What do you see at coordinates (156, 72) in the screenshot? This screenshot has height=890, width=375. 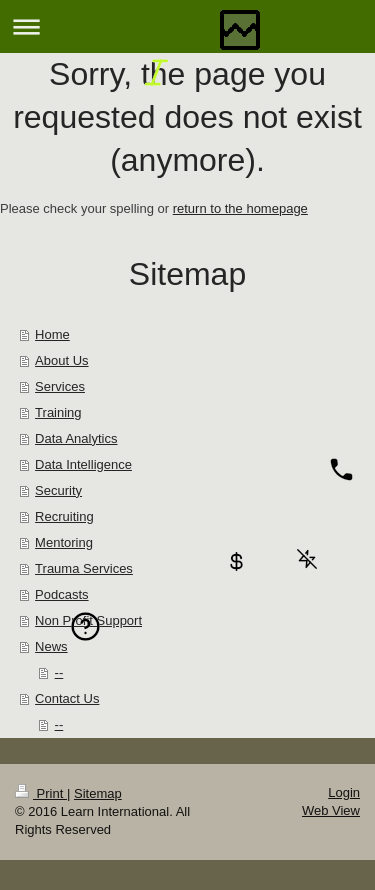 I see `apply italic formatting to selected text` at bounding box center [156, 72].